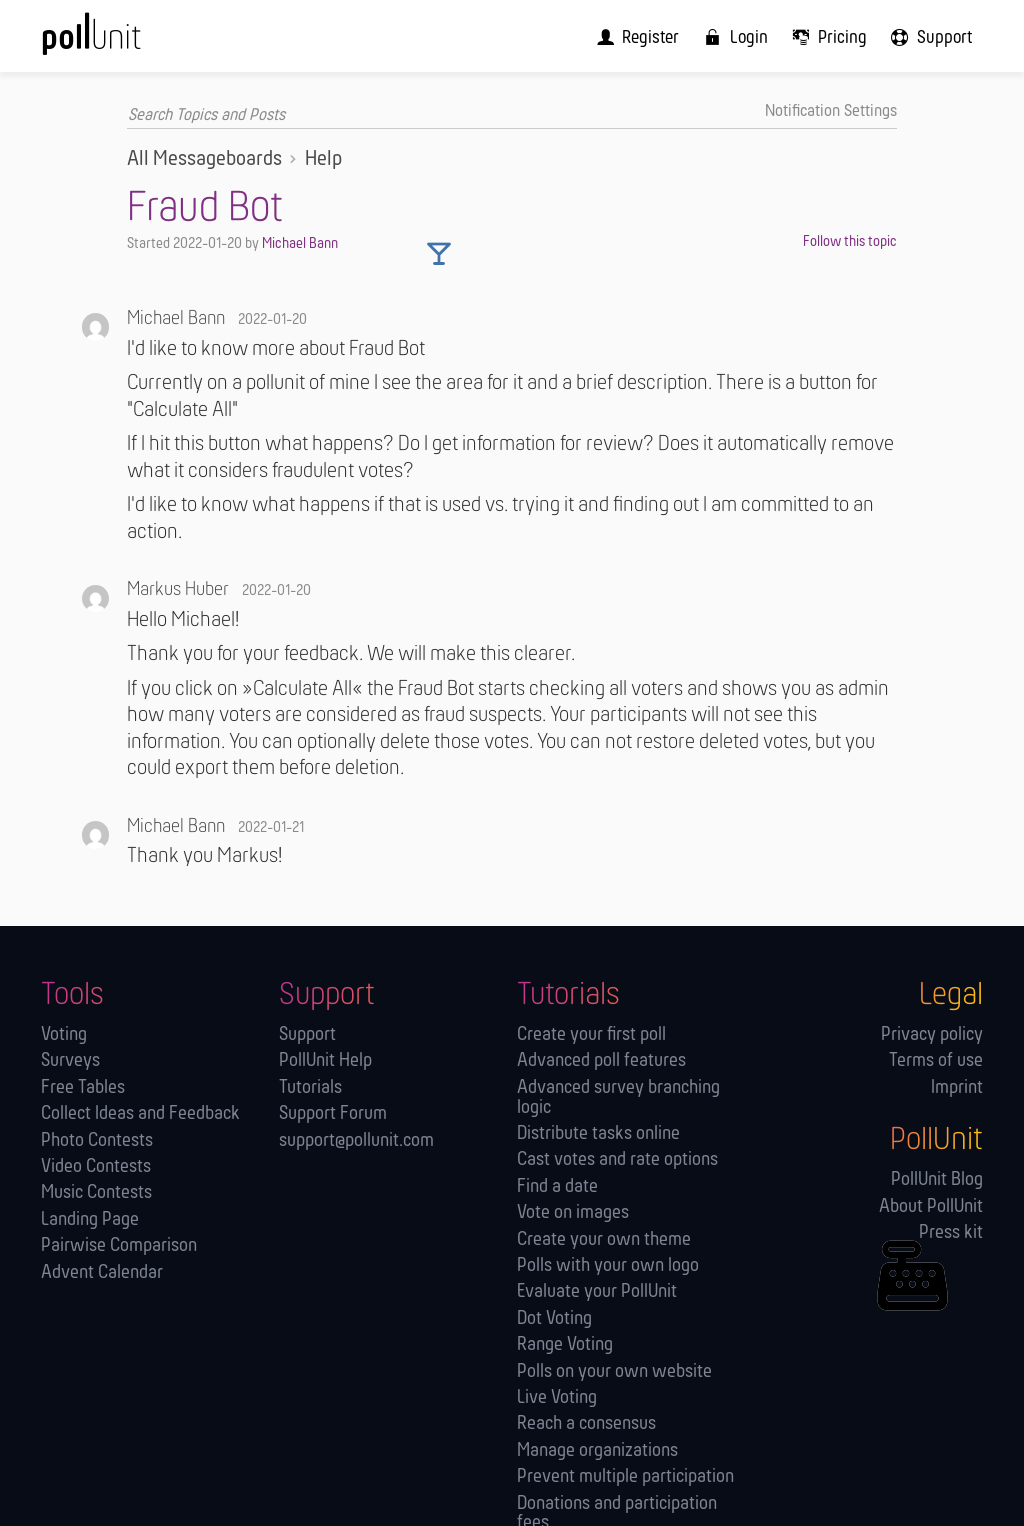 Image resolution: width=1024 pixels, height=1526 pixels. Describe the element at coordinates (912, 1275) in the screenshot. I see `access point of sale system` at that location.